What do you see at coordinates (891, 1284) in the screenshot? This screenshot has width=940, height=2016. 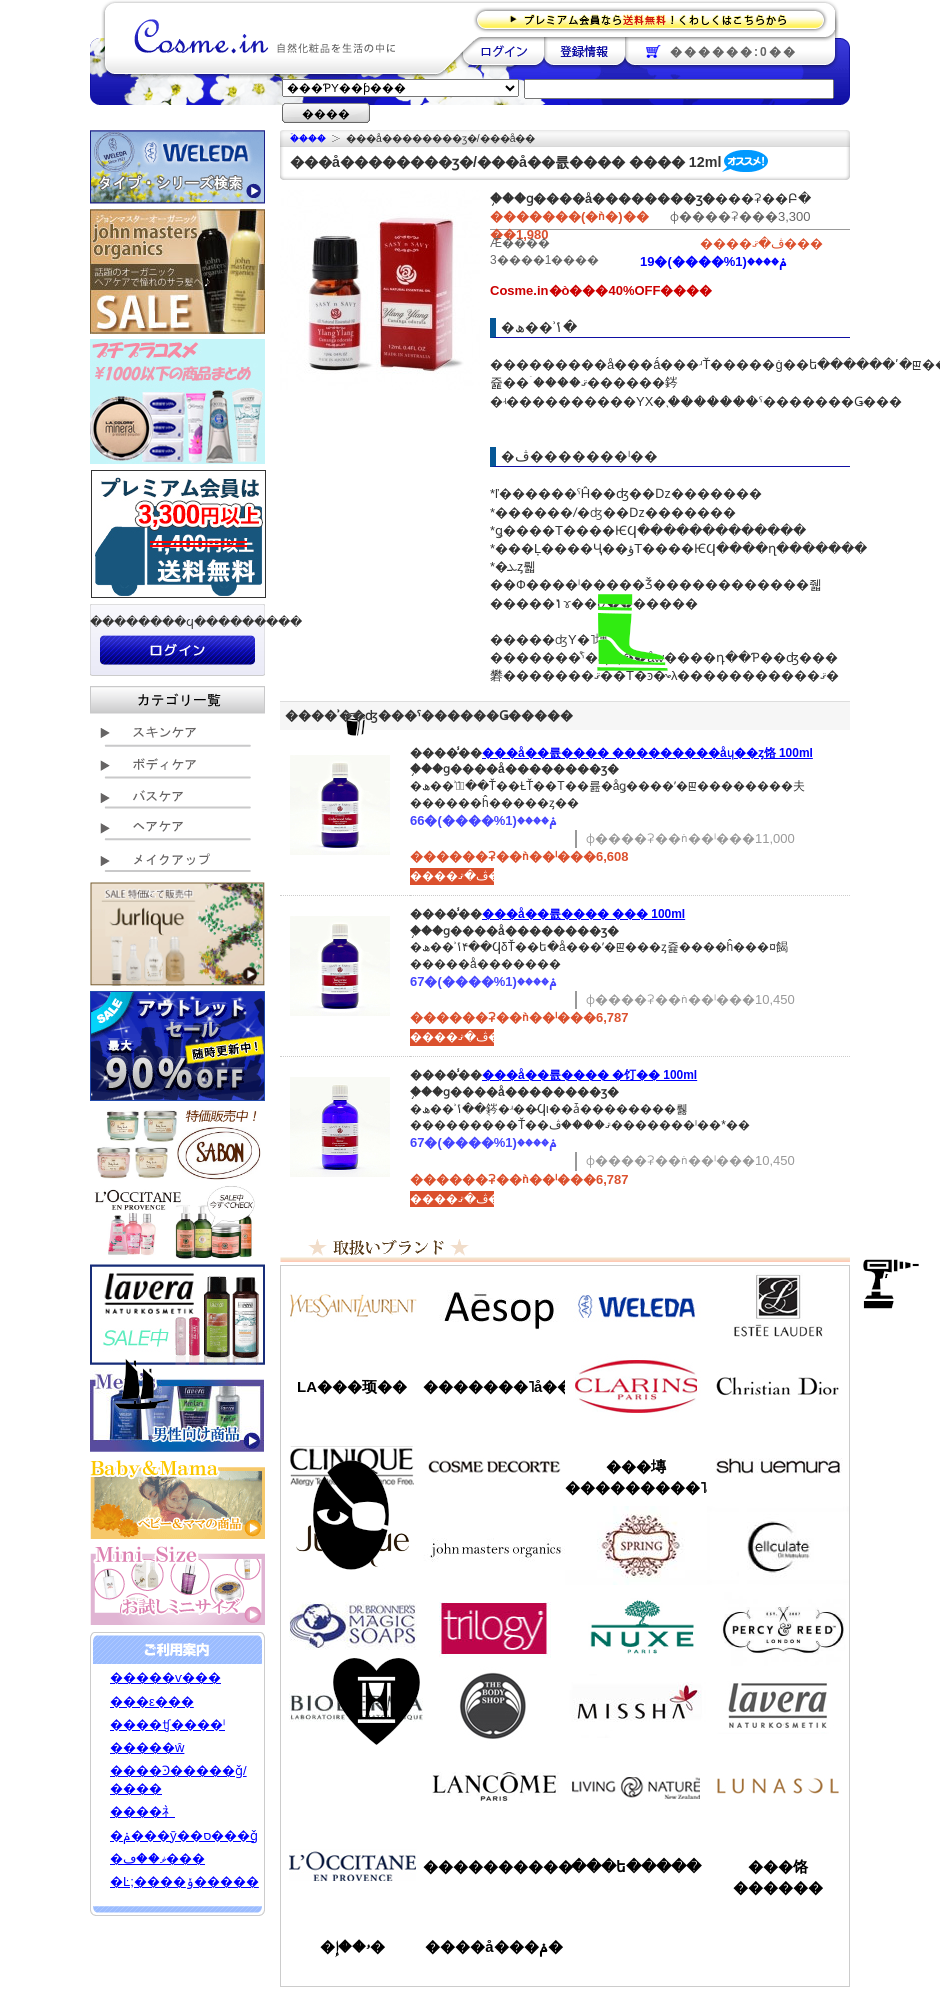 I see `power tools or hardware category` at bounding box center [891, 1284].